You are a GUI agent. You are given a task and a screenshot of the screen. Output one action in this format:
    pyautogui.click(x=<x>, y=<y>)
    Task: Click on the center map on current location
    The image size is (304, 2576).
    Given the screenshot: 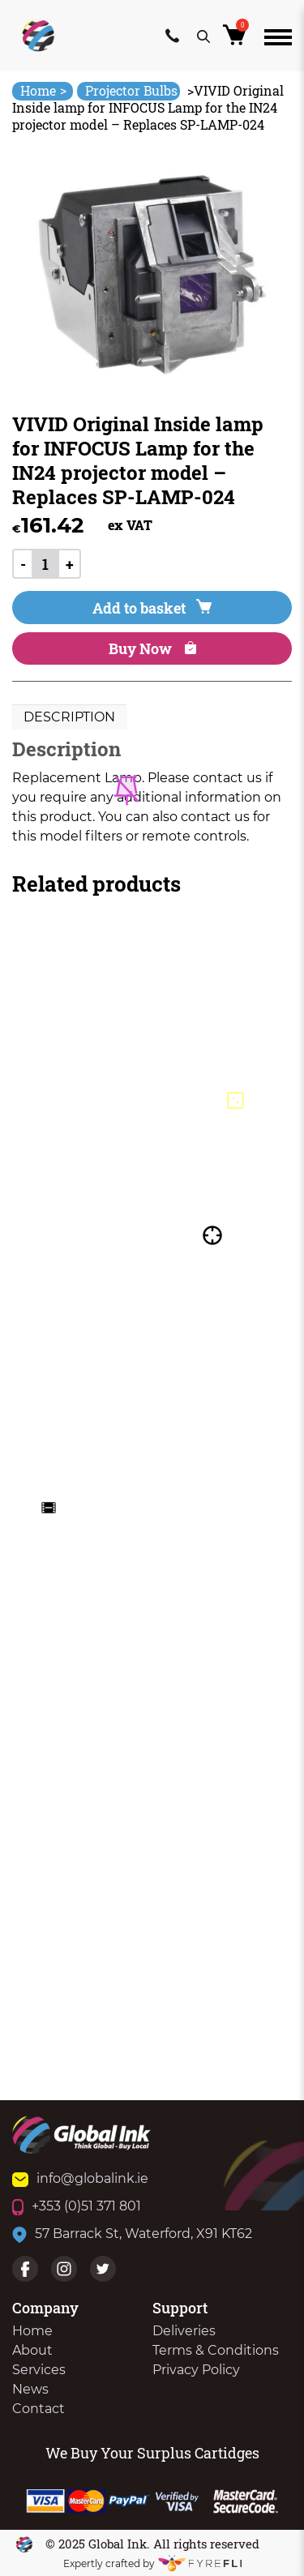 What is the action you would take?
    pyautogui.click(x=212, y=1235)
    